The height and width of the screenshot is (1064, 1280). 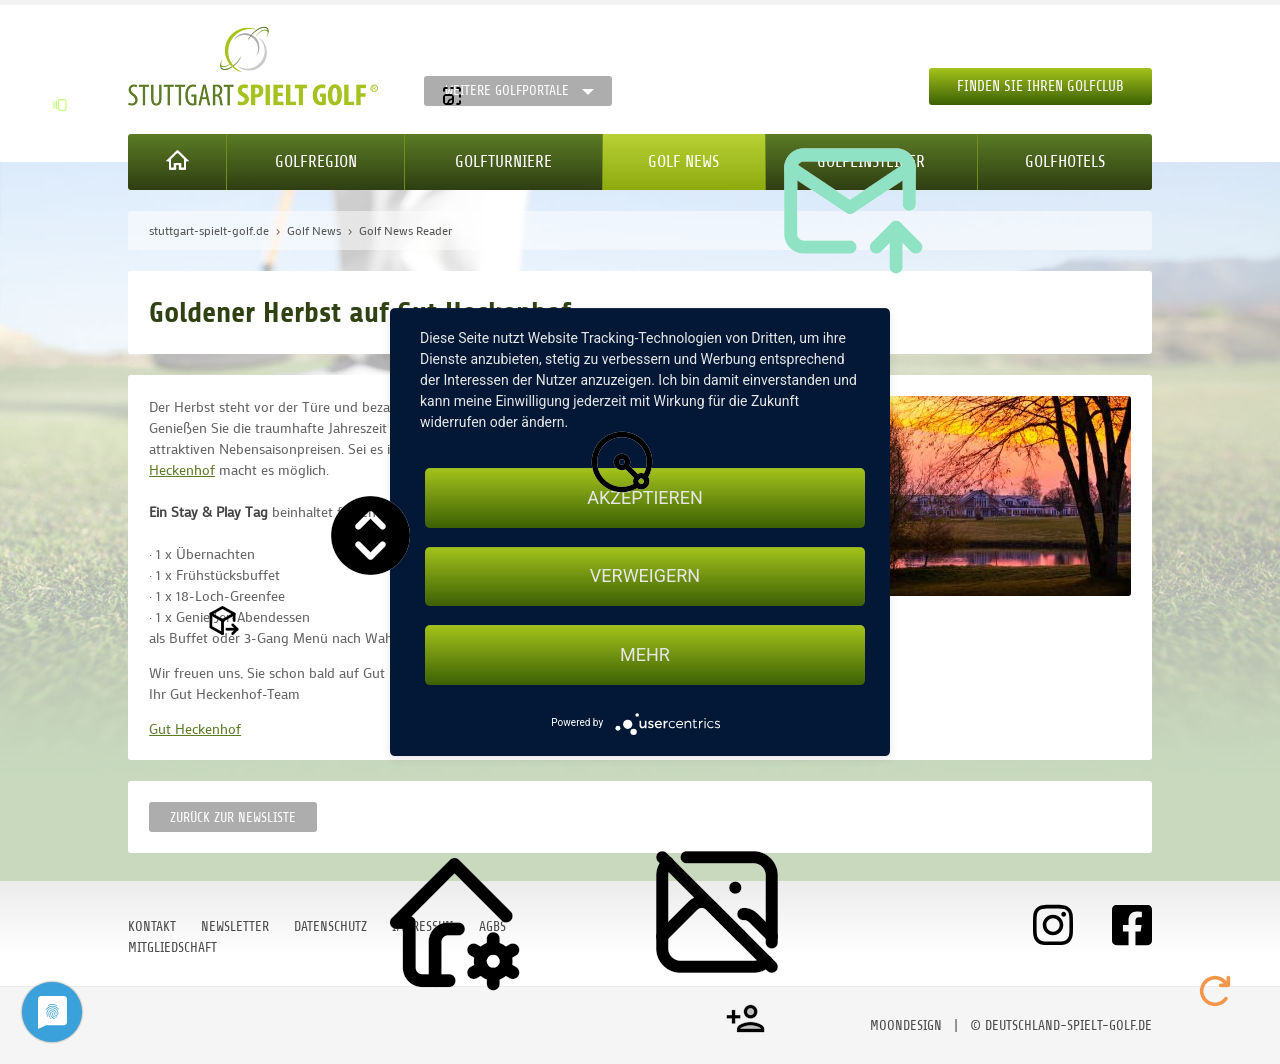 I want to click on add a new contact, so click(x=745, y=1018).